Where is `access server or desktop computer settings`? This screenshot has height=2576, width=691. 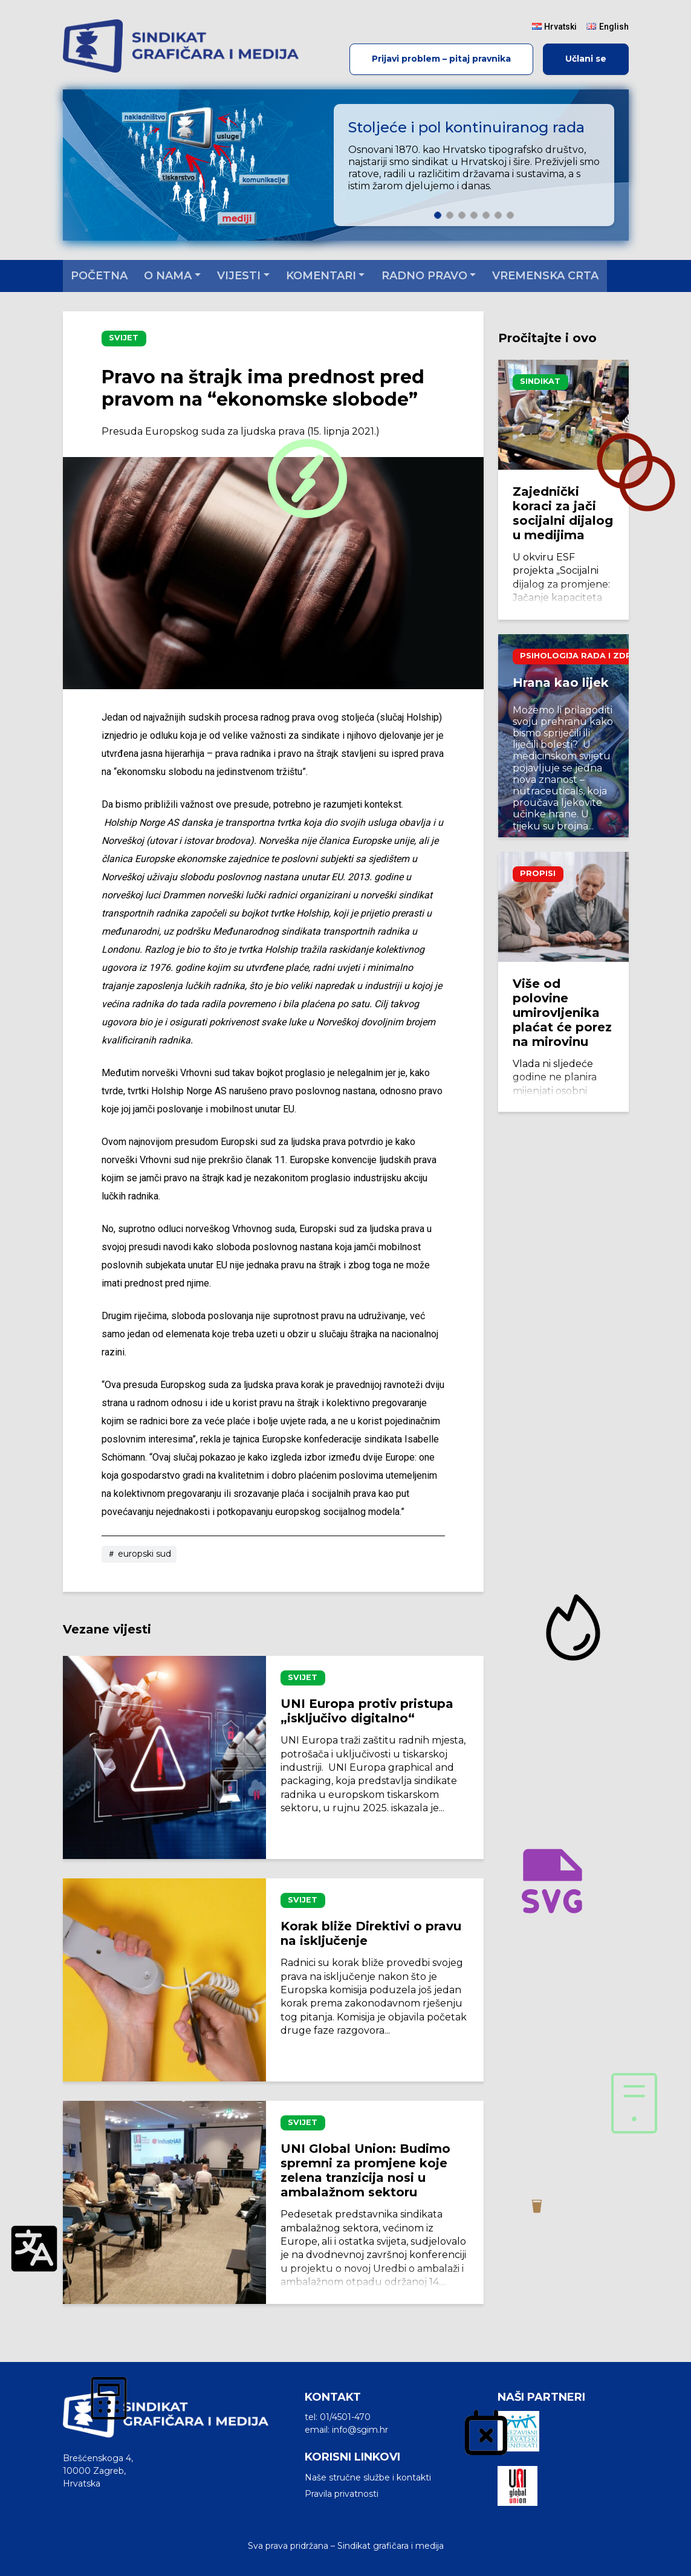 access server or desktop computer settings is located at coordinates (634, 2103).